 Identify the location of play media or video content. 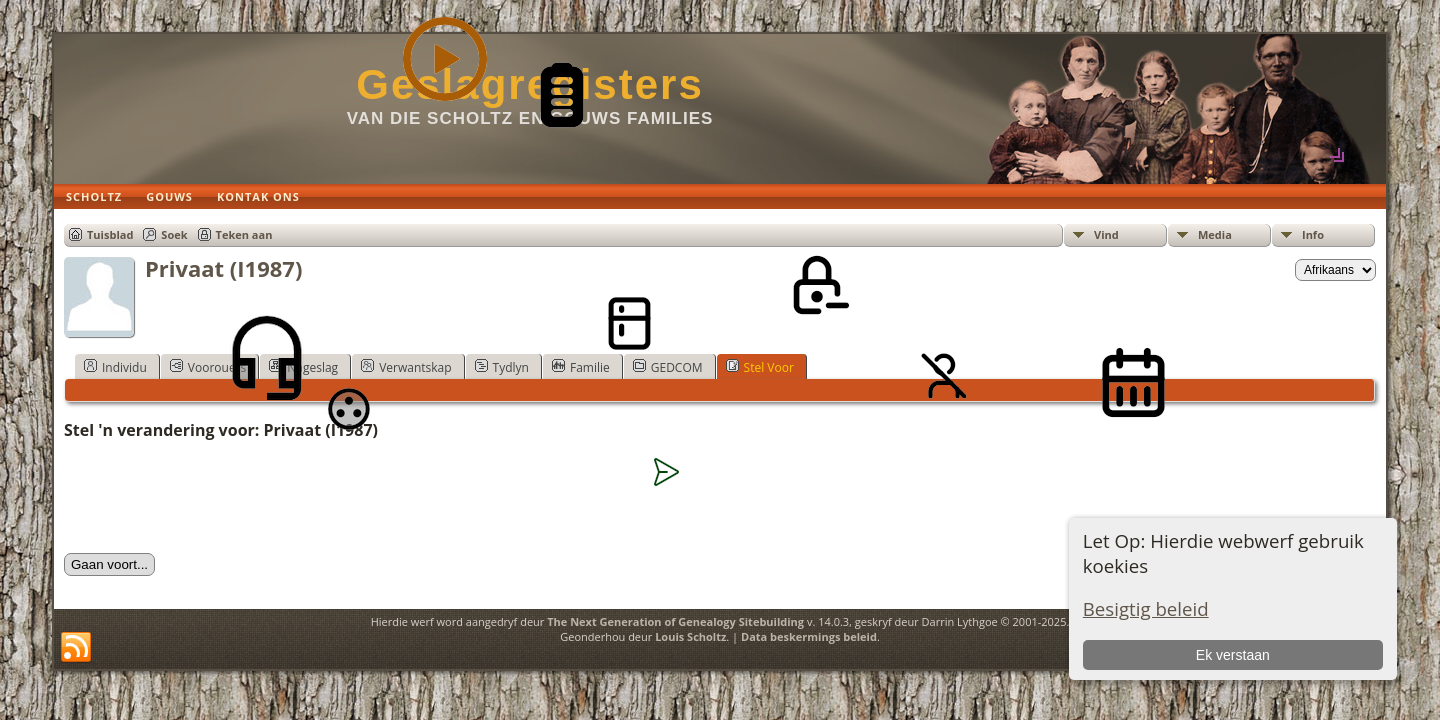
(445, 59).